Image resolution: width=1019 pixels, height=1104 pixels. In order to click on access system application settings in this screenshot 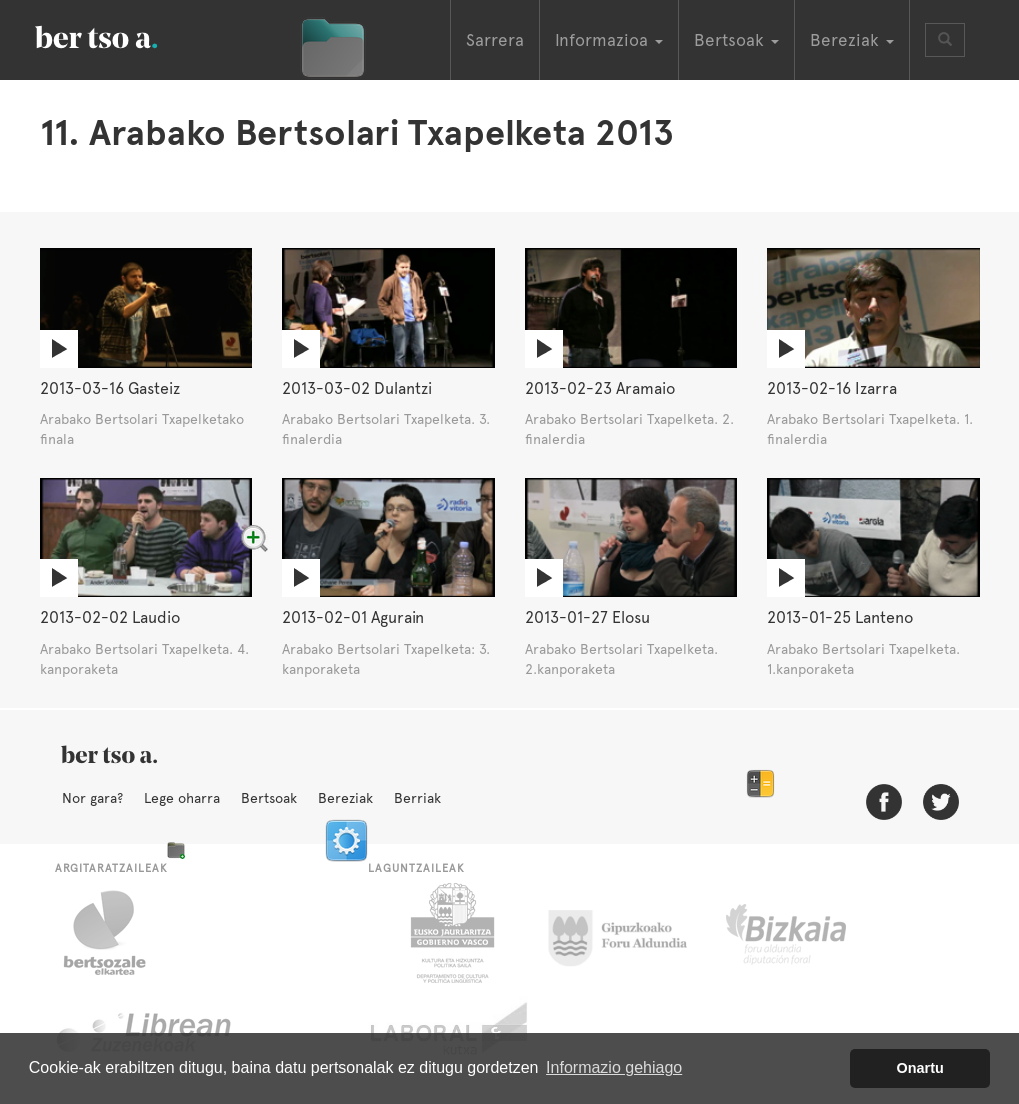, I will do `click(346, 840)`.